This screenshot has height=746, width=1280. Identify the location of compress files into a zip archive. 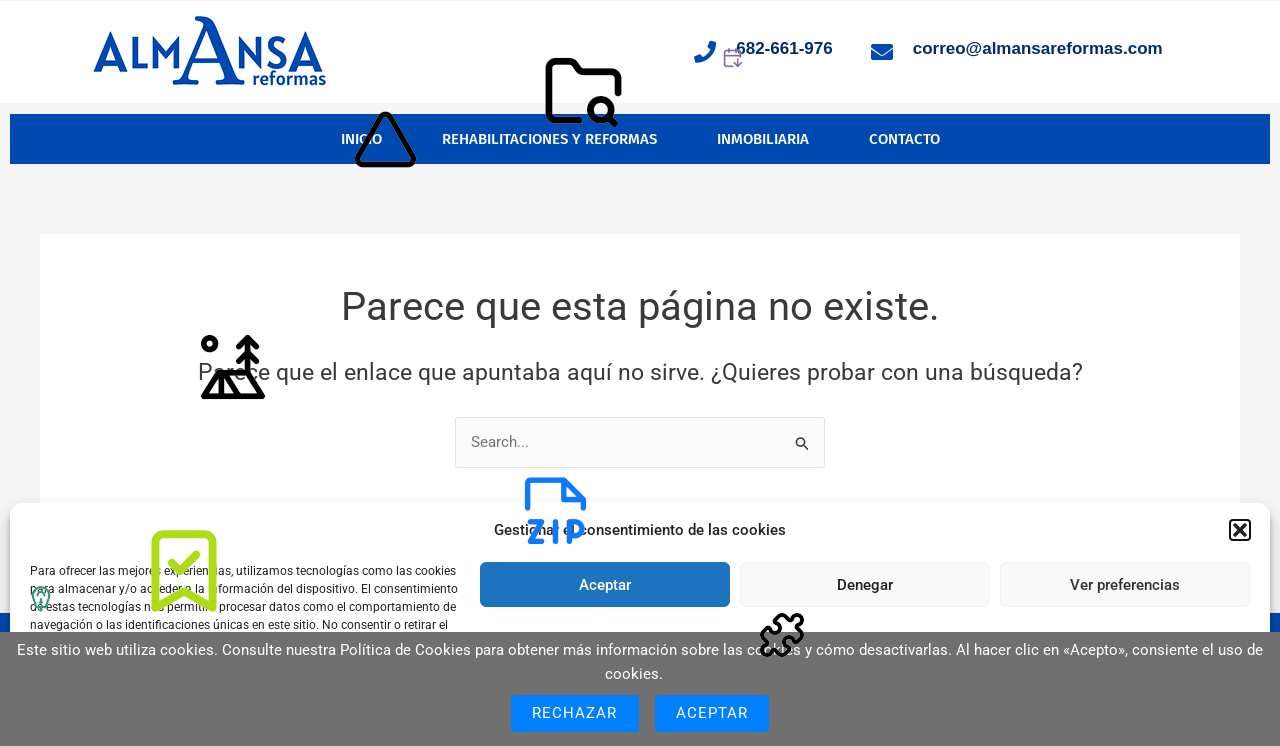
(555, 513).